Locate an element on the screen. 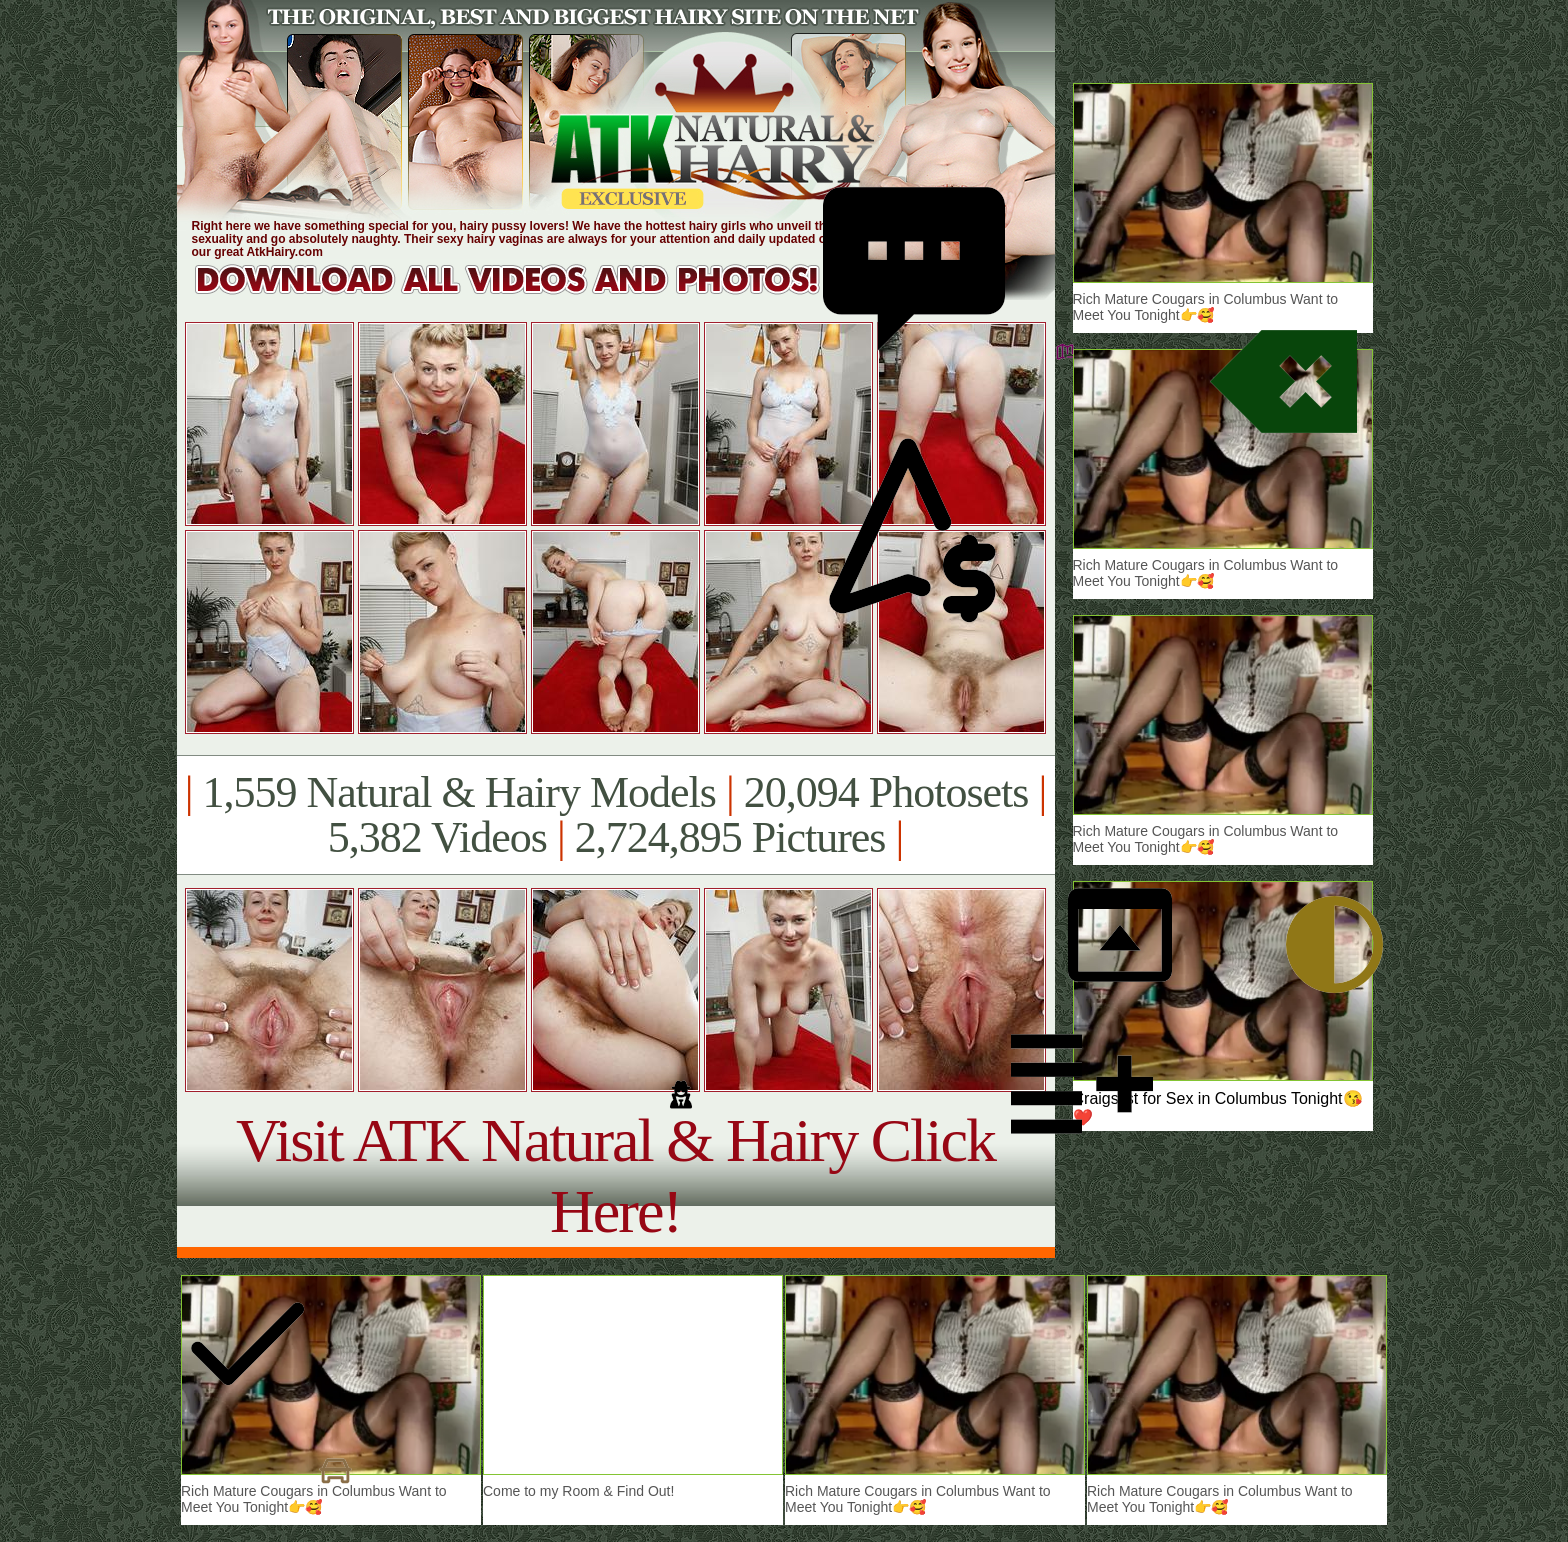  remove a location from the map is located at coordinates (1065, 352).